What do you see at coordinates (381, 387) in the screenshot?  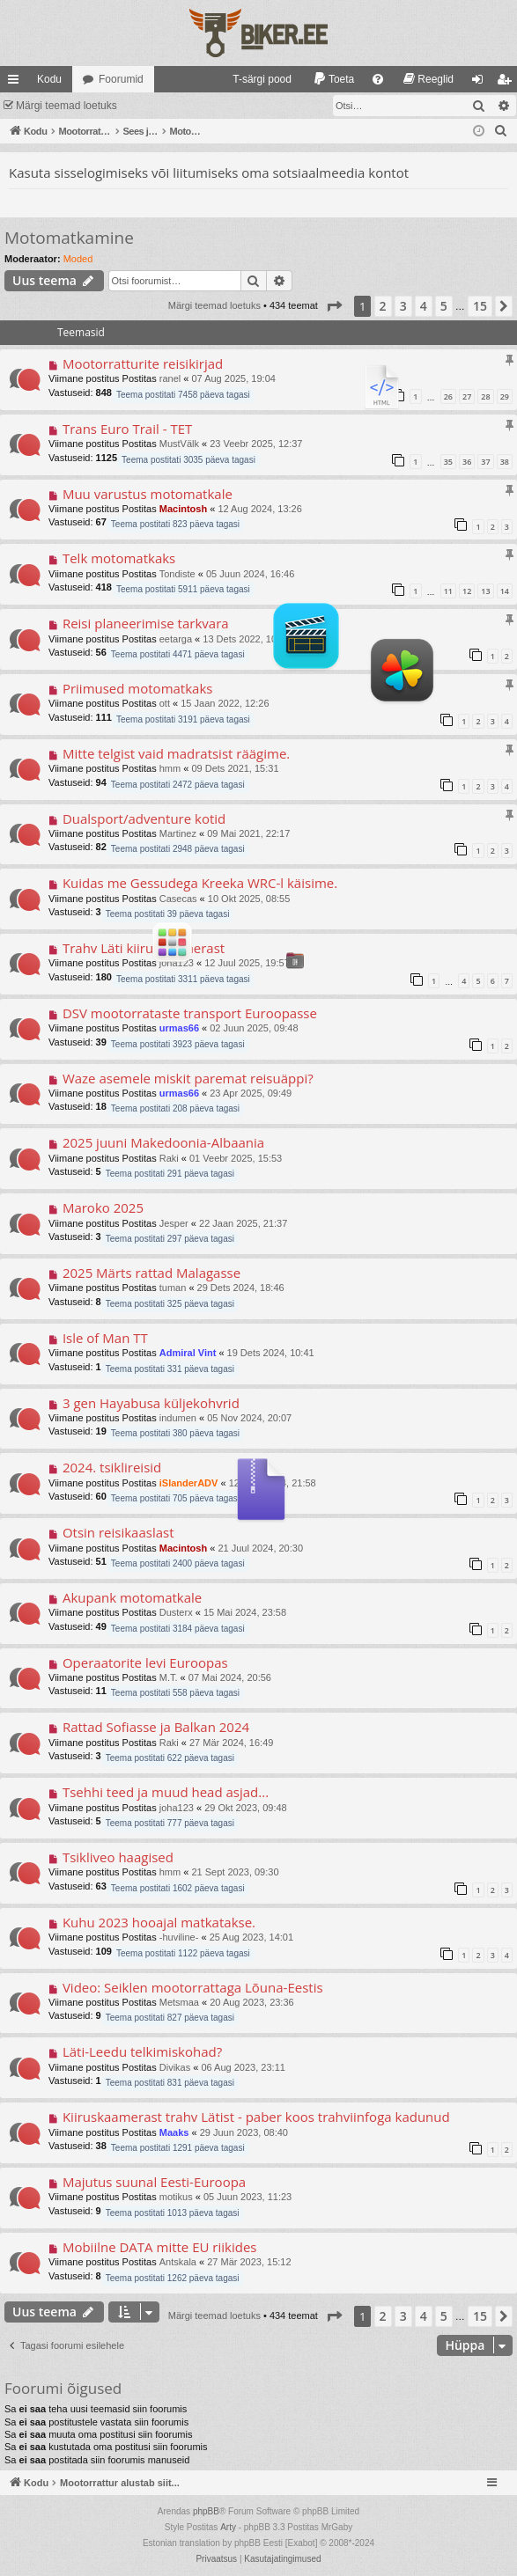 I see `an HTML document or webpage file` at bounding box center [381, 387].